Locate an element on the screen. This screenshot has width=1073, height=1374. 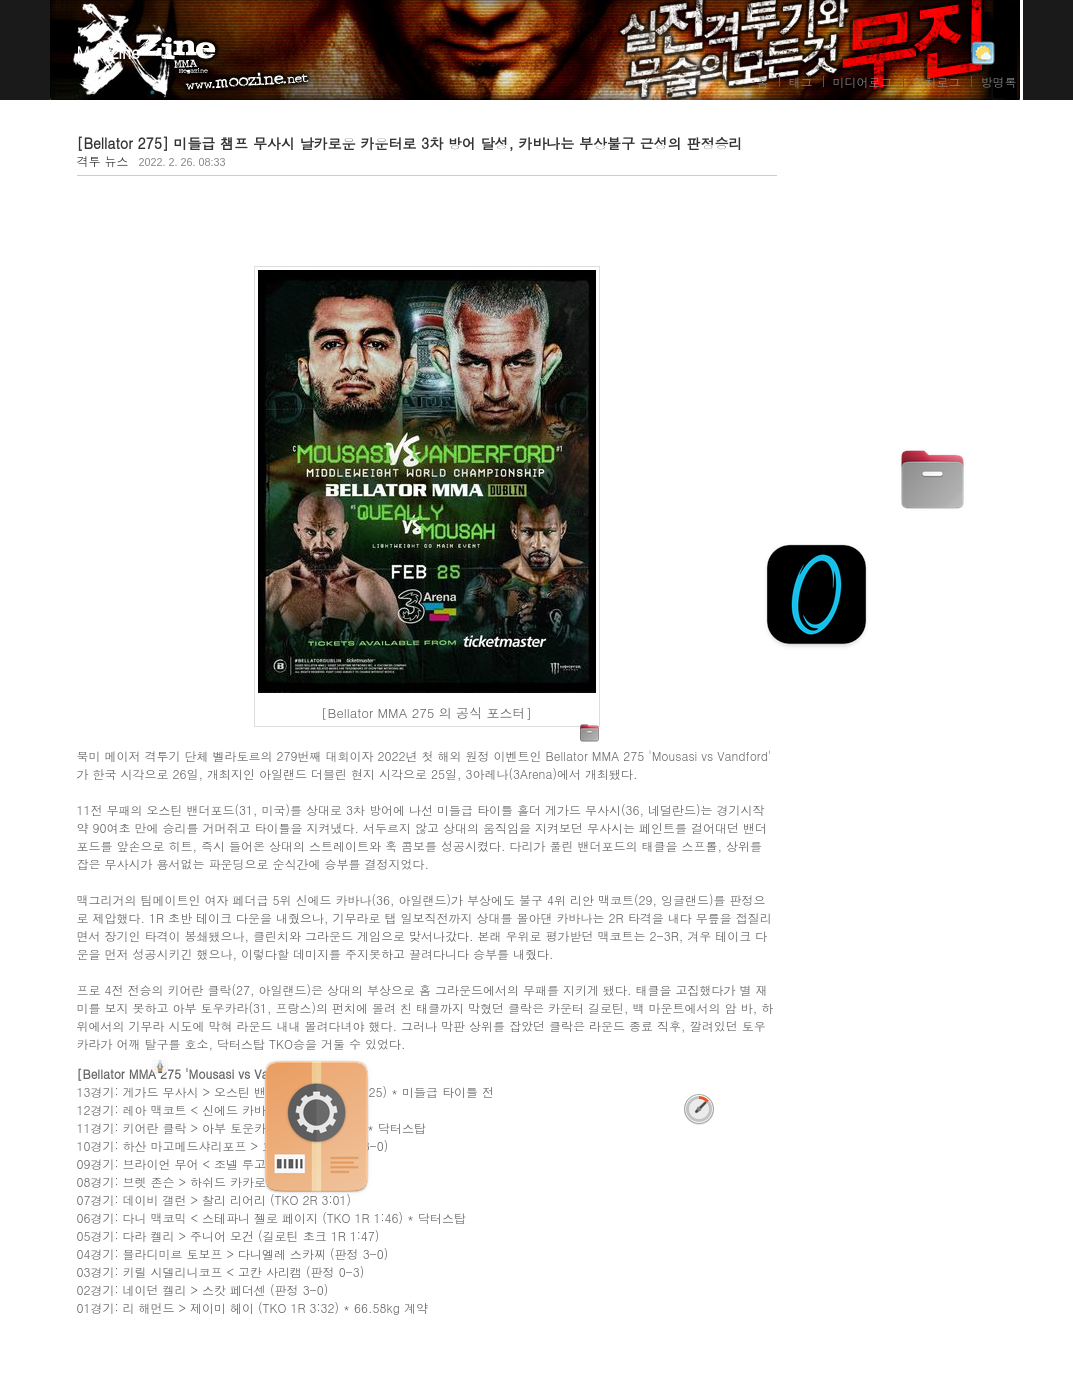
indicates package manager is processing is located at coordinates (316, 1126).